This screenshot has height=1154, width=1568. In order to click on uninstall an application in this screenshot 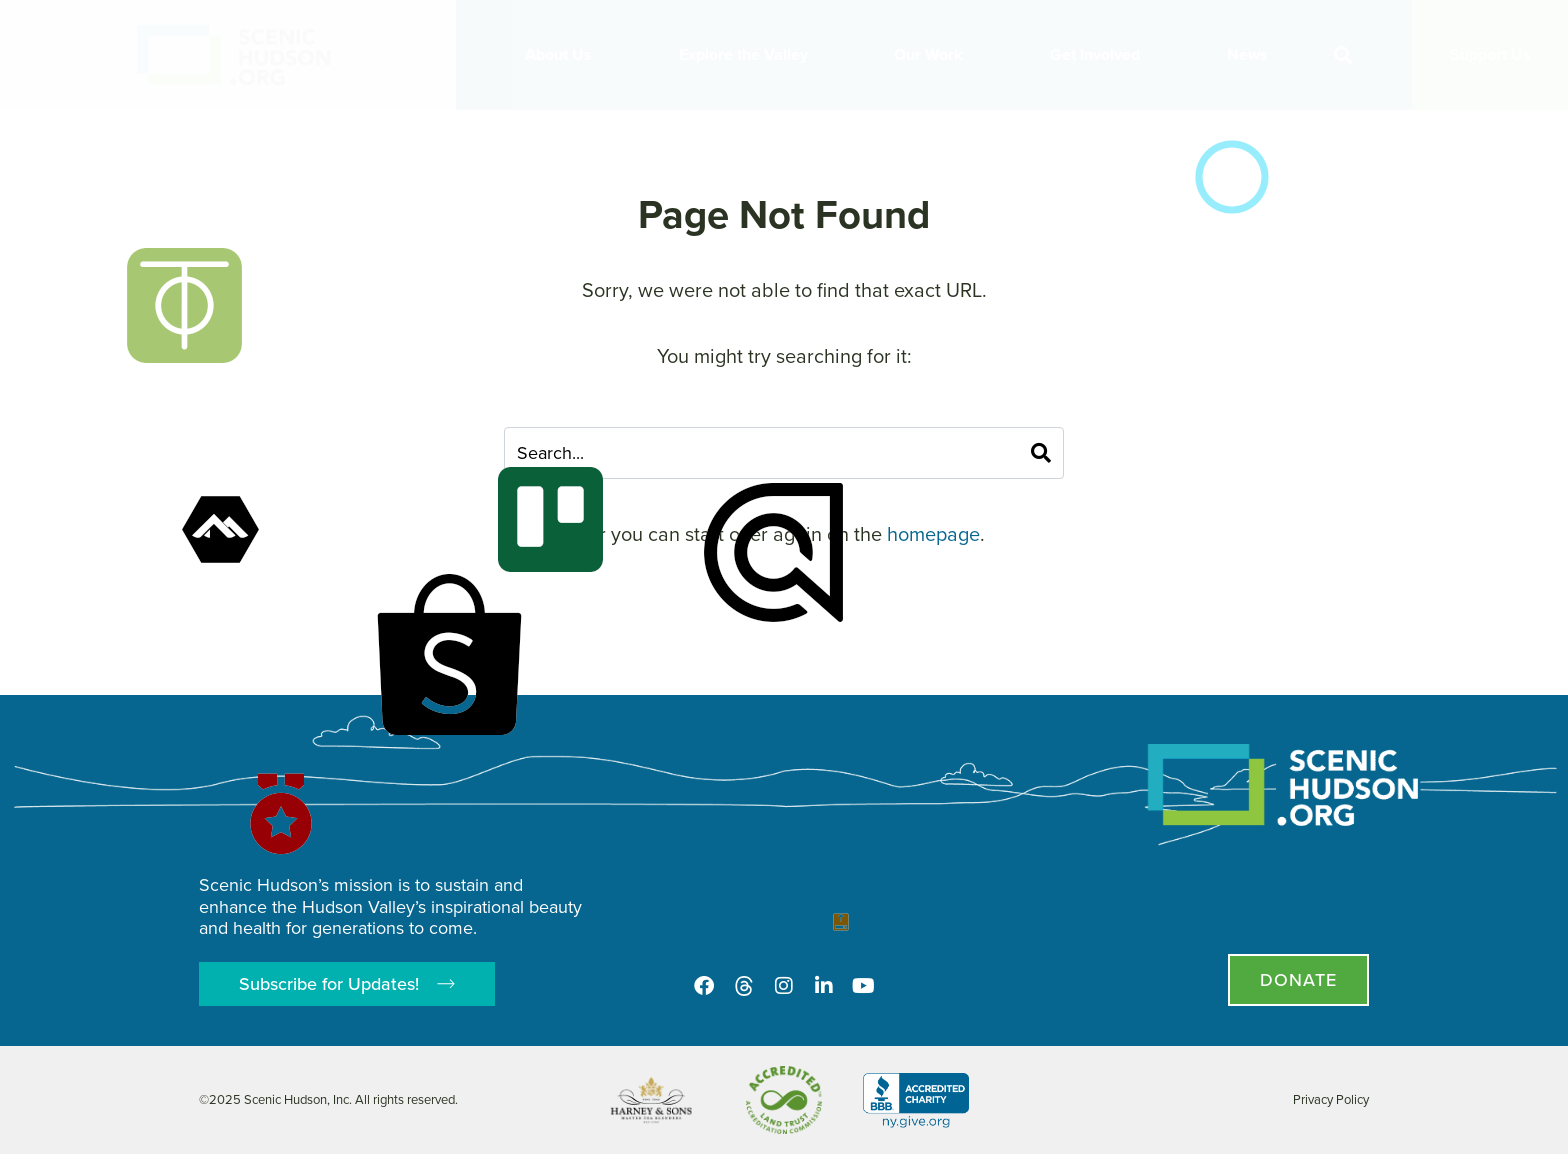, I will do `click(841, 922)`.